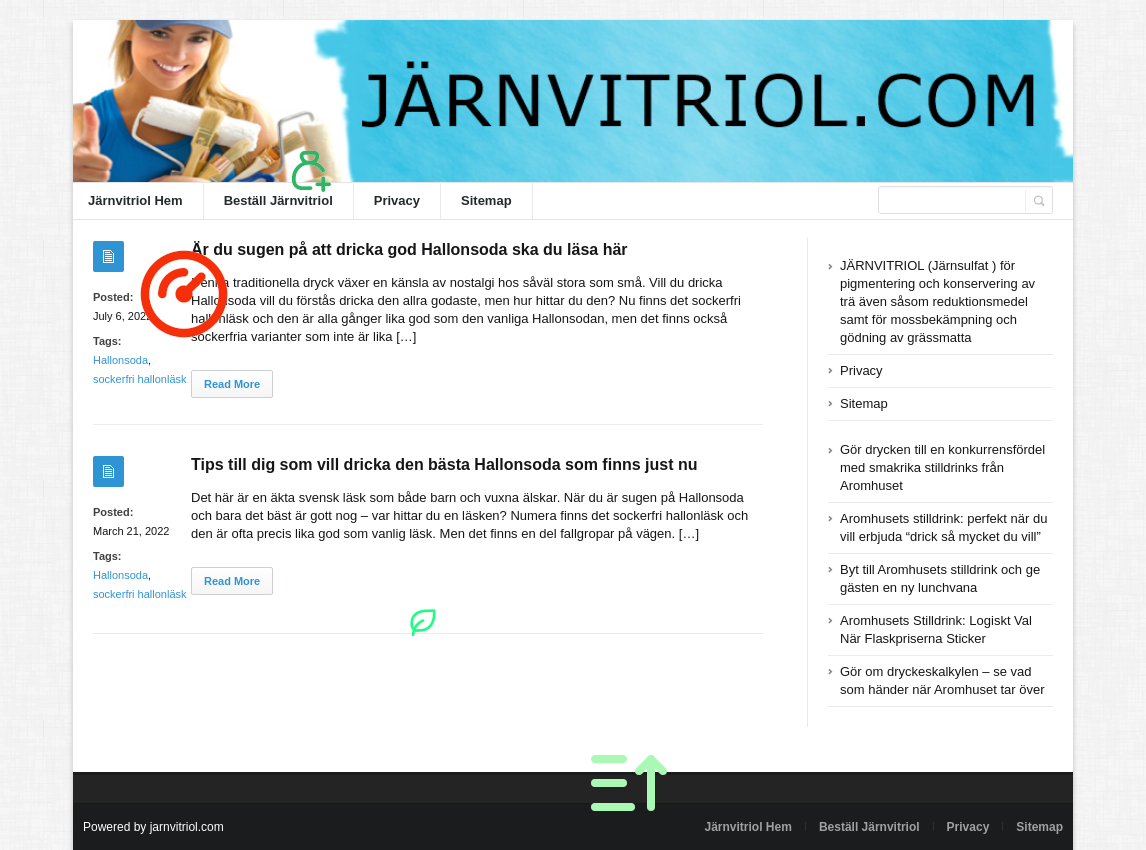 Image resolution: width=1146 pixels, height=850 pixels. I want to click on sort items in ascending order, so click(627, 783).